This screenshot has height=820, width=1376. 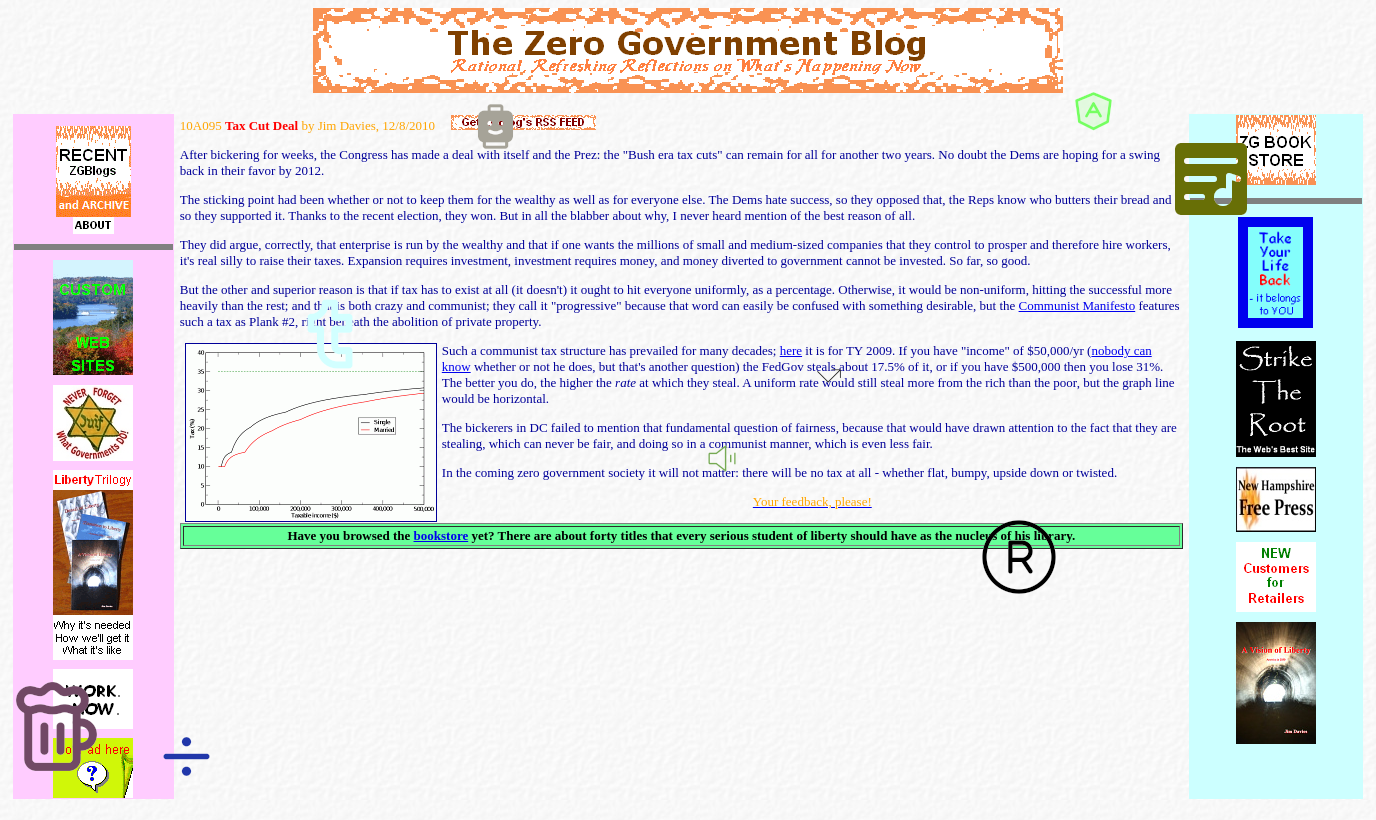 I want to click on view your music playlist, so click(x=1211, y=179).